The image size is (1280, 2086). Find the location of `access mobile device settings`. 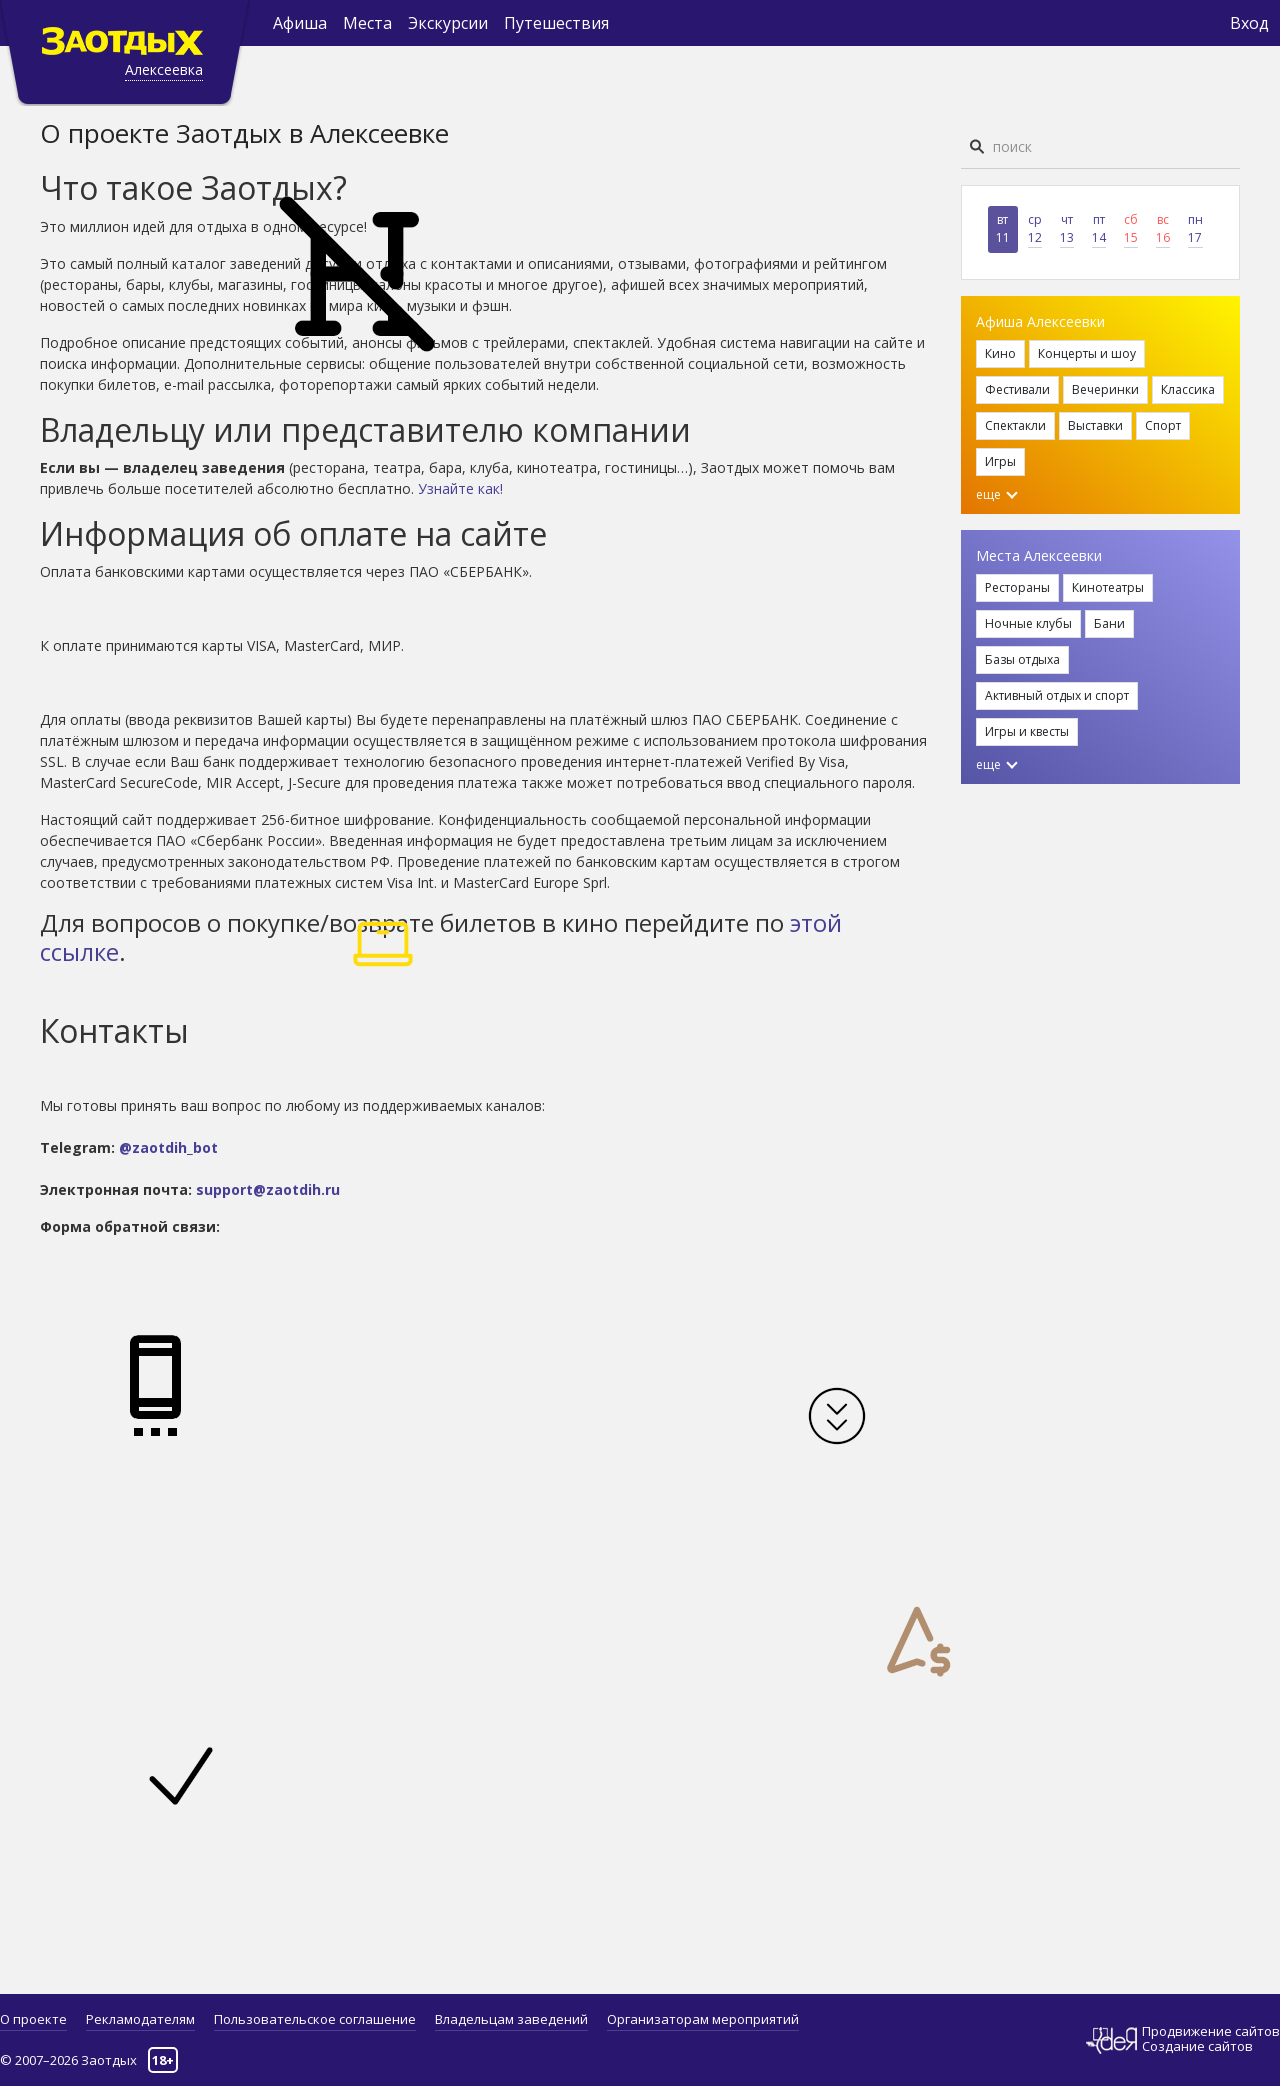

access mobile device settings is located at coordinates (155, 1385).